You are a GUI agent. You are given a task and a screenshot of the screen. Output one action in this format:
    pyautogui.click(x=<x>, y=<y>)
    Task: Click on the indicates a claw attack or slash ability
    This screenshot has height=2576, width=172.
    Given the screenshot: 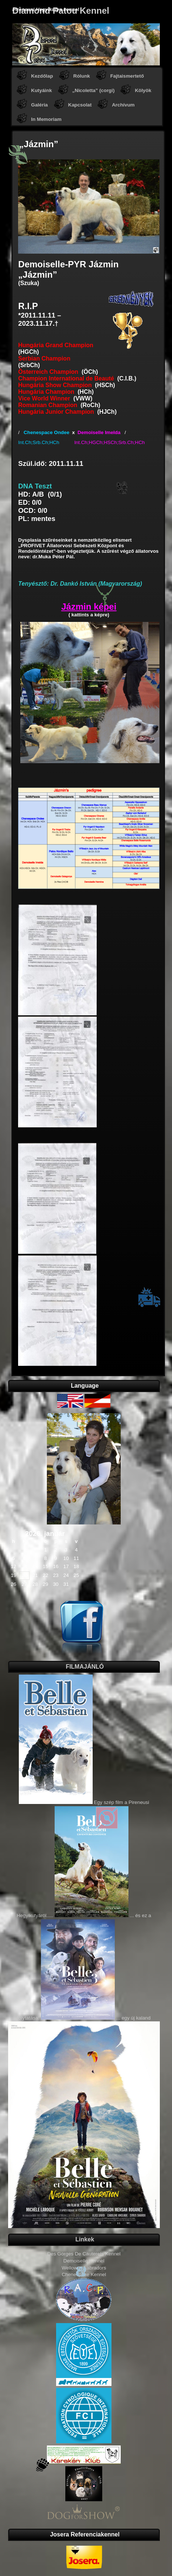 What is the action you would take?
    pyautogui.click(x=18, y=155)
    